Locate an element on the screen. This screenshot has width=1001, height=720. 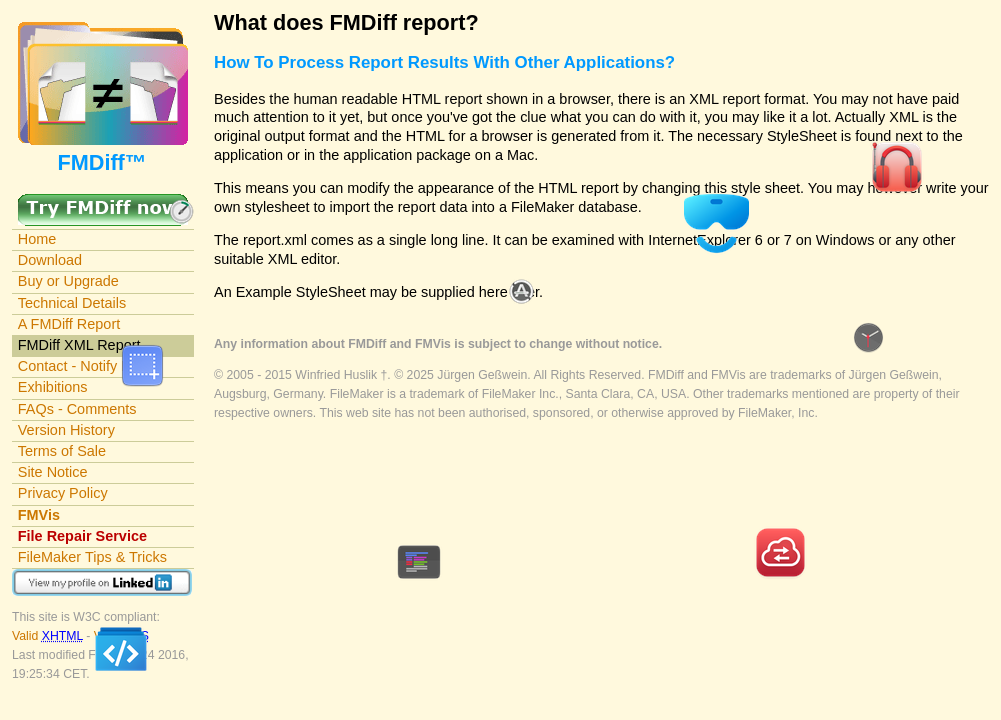
open mixed reality portal app is located at coordinates (716, 223).